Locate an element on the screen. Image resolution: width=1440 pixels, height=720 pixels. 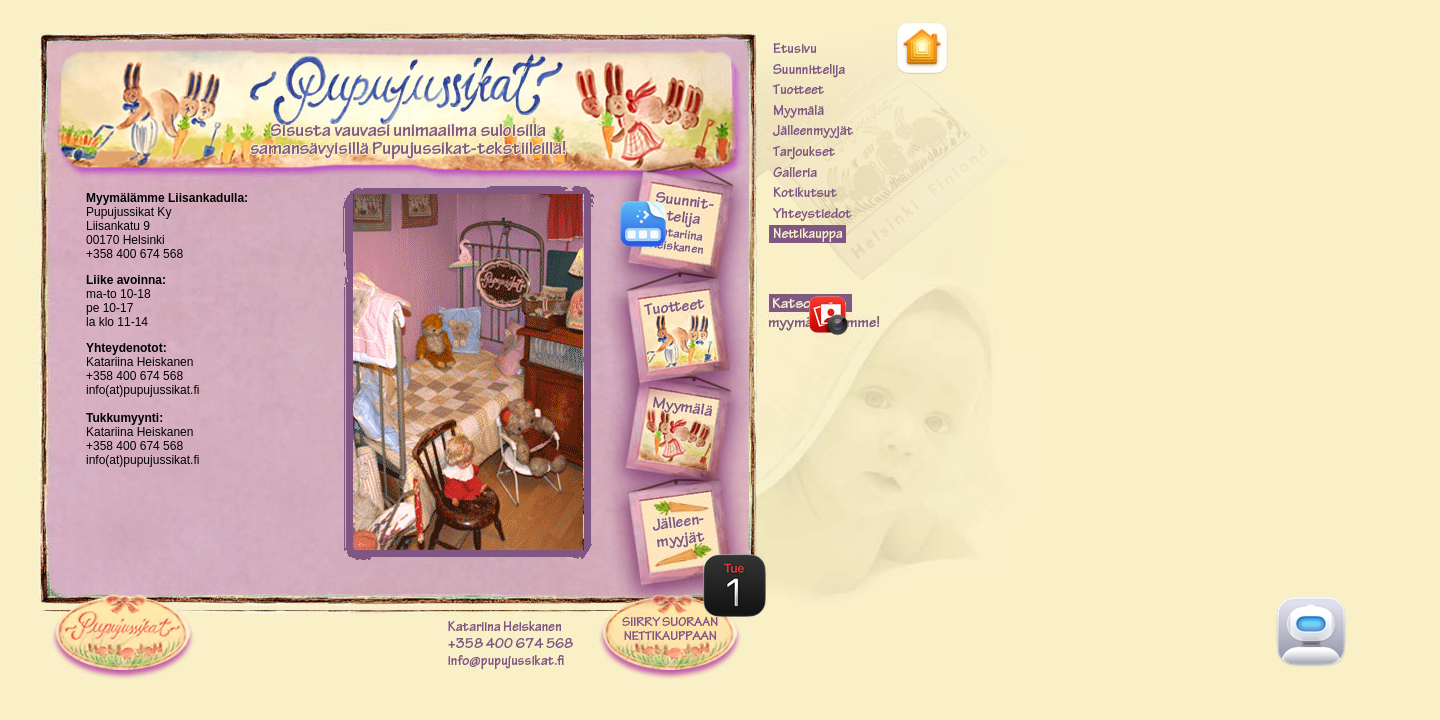
open the calendar app is located at coordinates (734, 585).